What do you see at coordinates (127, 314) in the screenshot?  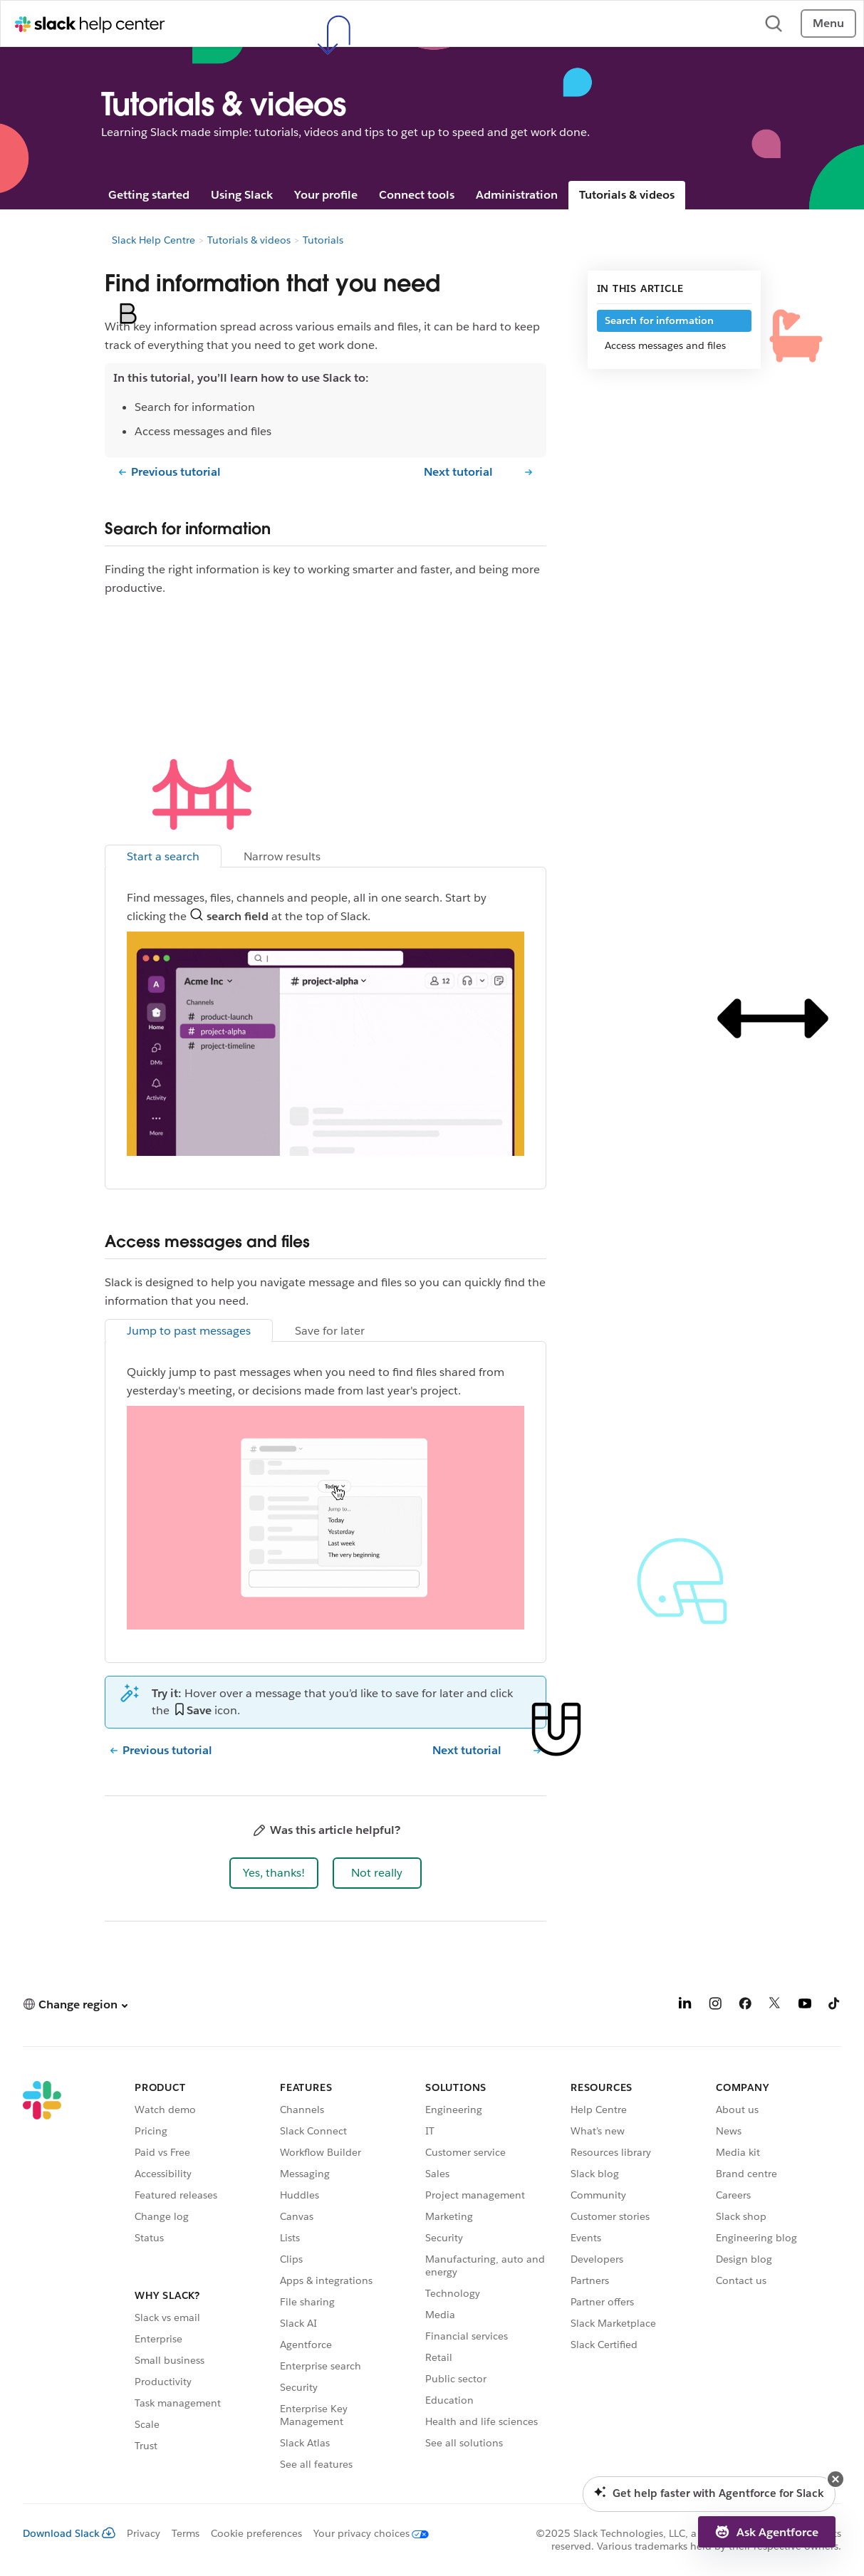 I see `apply bold formatting to selected text` at bounding box center [127, 314].